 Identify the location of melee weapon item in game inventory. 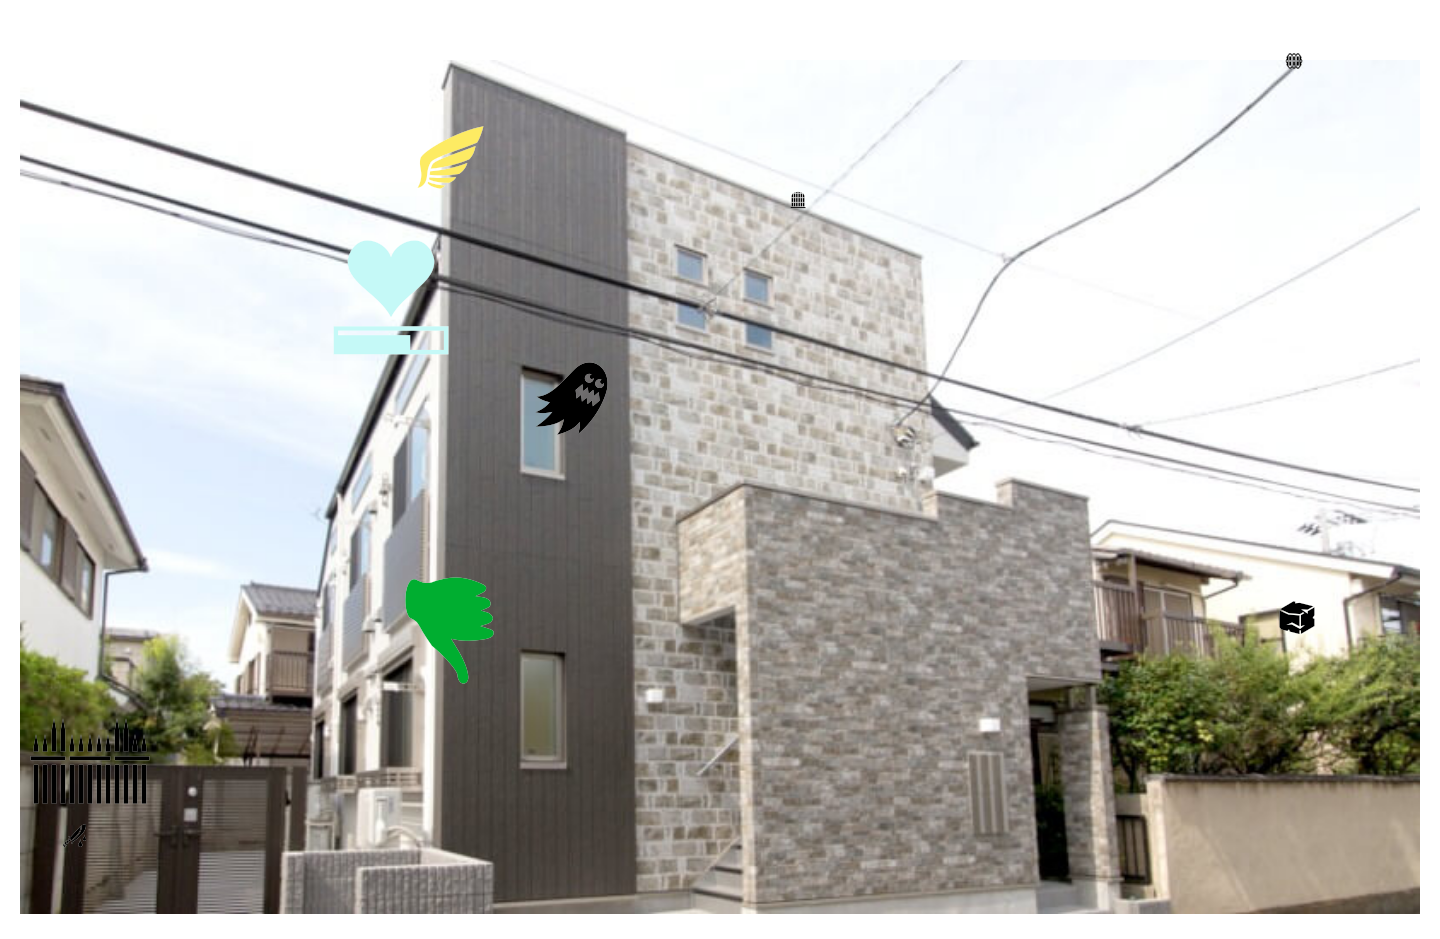
(74, 835).